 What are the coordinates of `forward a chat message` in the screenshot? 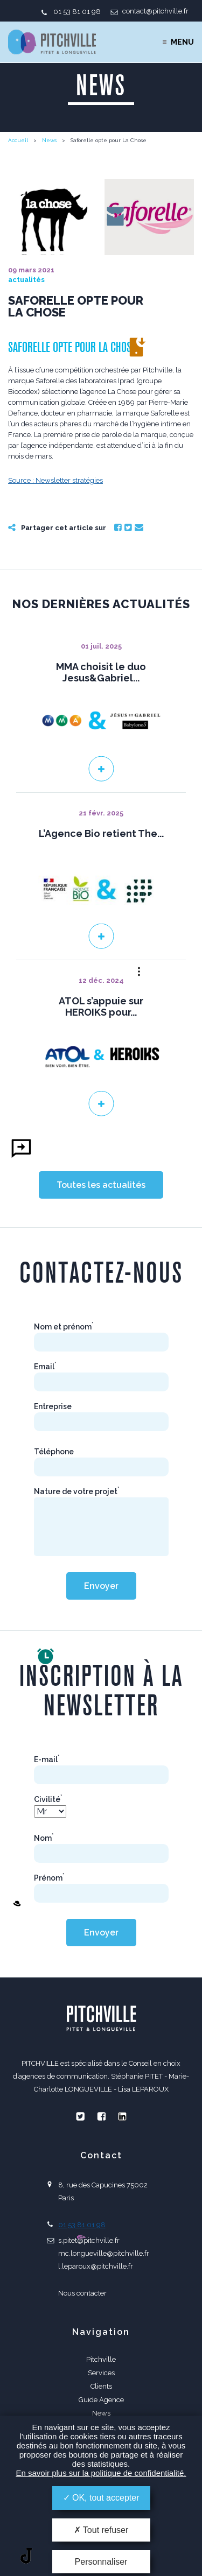 It's located at (21, 1148).